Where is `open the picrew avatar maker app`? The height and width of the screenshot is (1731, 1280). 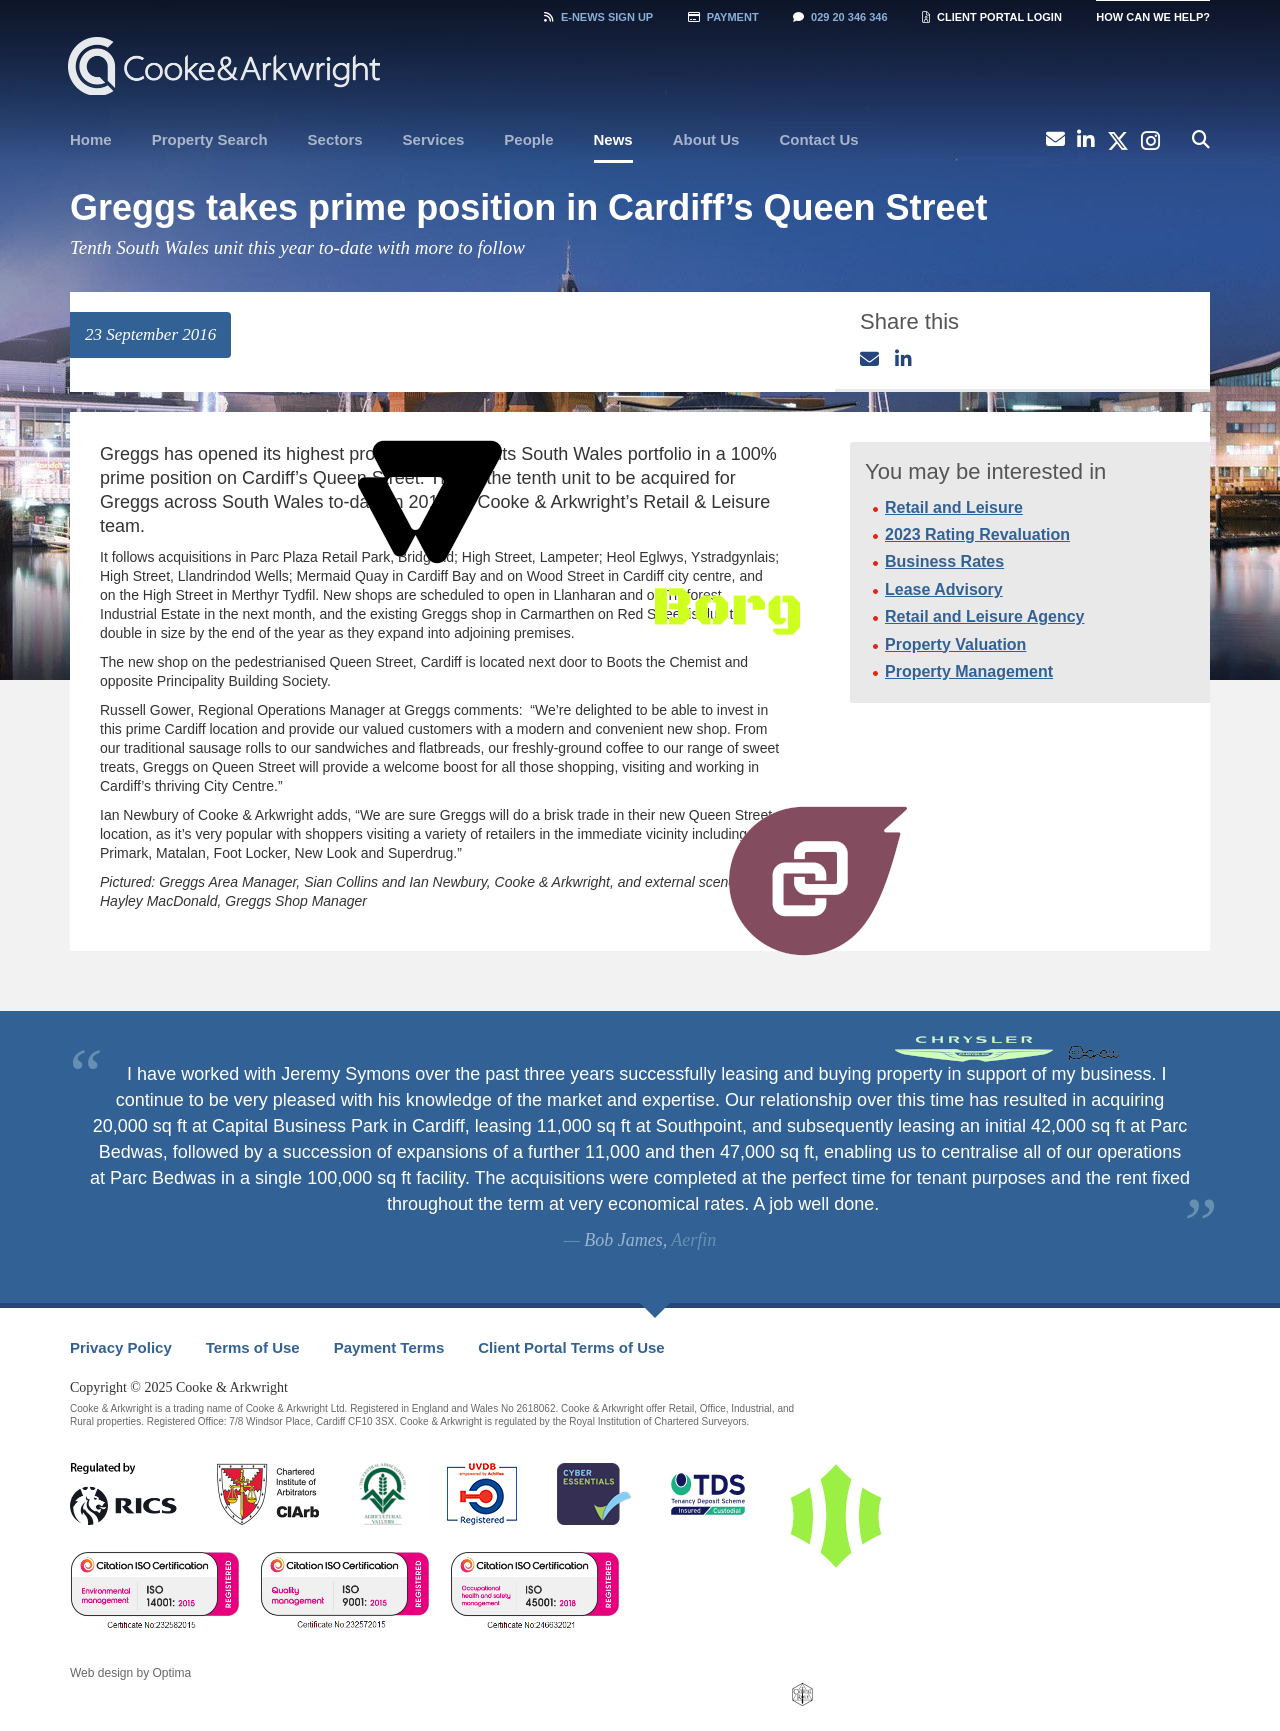 open the picrew avatar maker app is located at coordinates (1094, 1053).